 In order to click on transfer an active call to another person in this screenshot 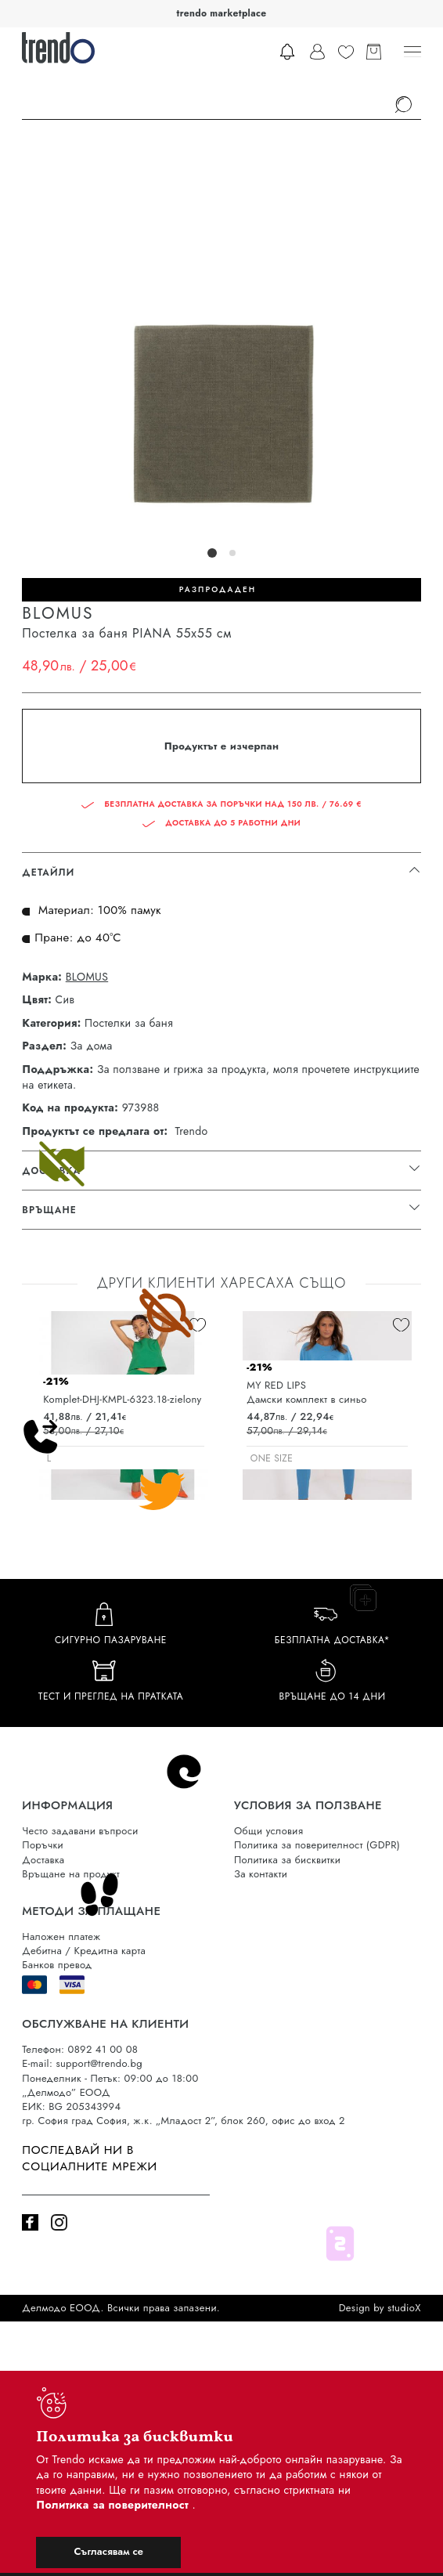, I will do `click(41, 1436)`.